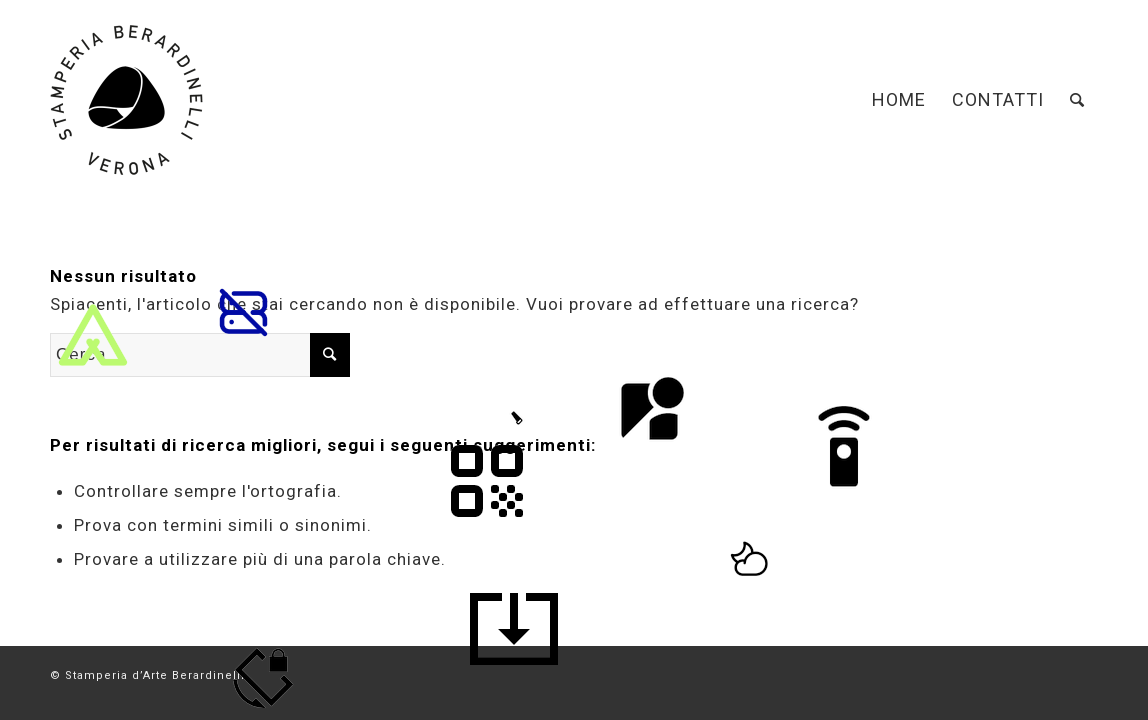 This screenshot has height=720, width=1148. Describe the element at coordinates (517, 418) in the screenshot. I see `find carpentry or woodworking services` at that location.